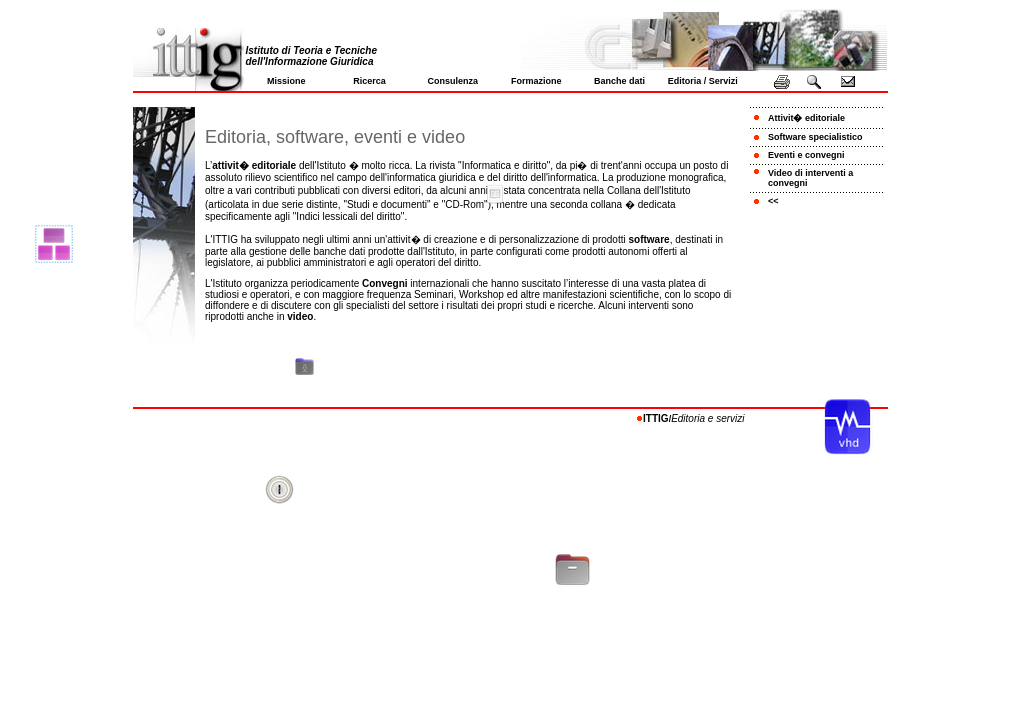 The image size is (1020, 720). I want to click on a mobipocket ebook file, so click(495, 194).